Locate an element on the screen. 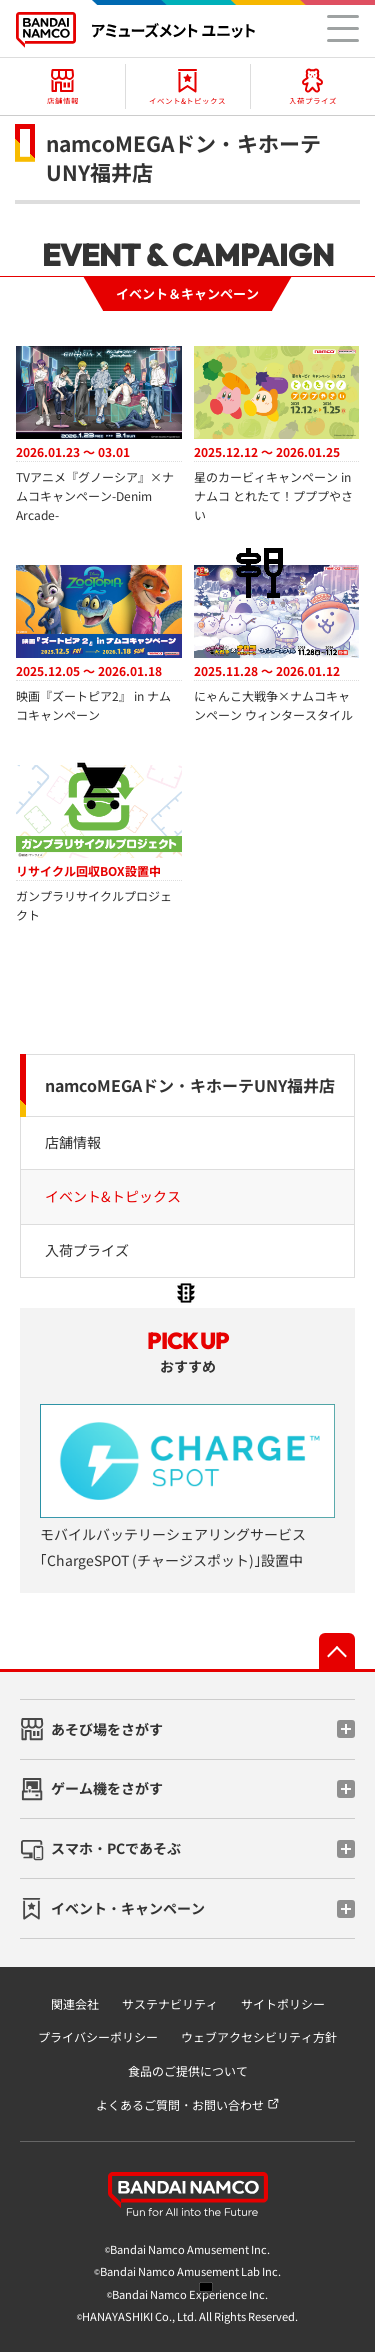 This screenshot has width=375, height=2352. browse tapas or small plates menu is located at coordinates (260, 573).